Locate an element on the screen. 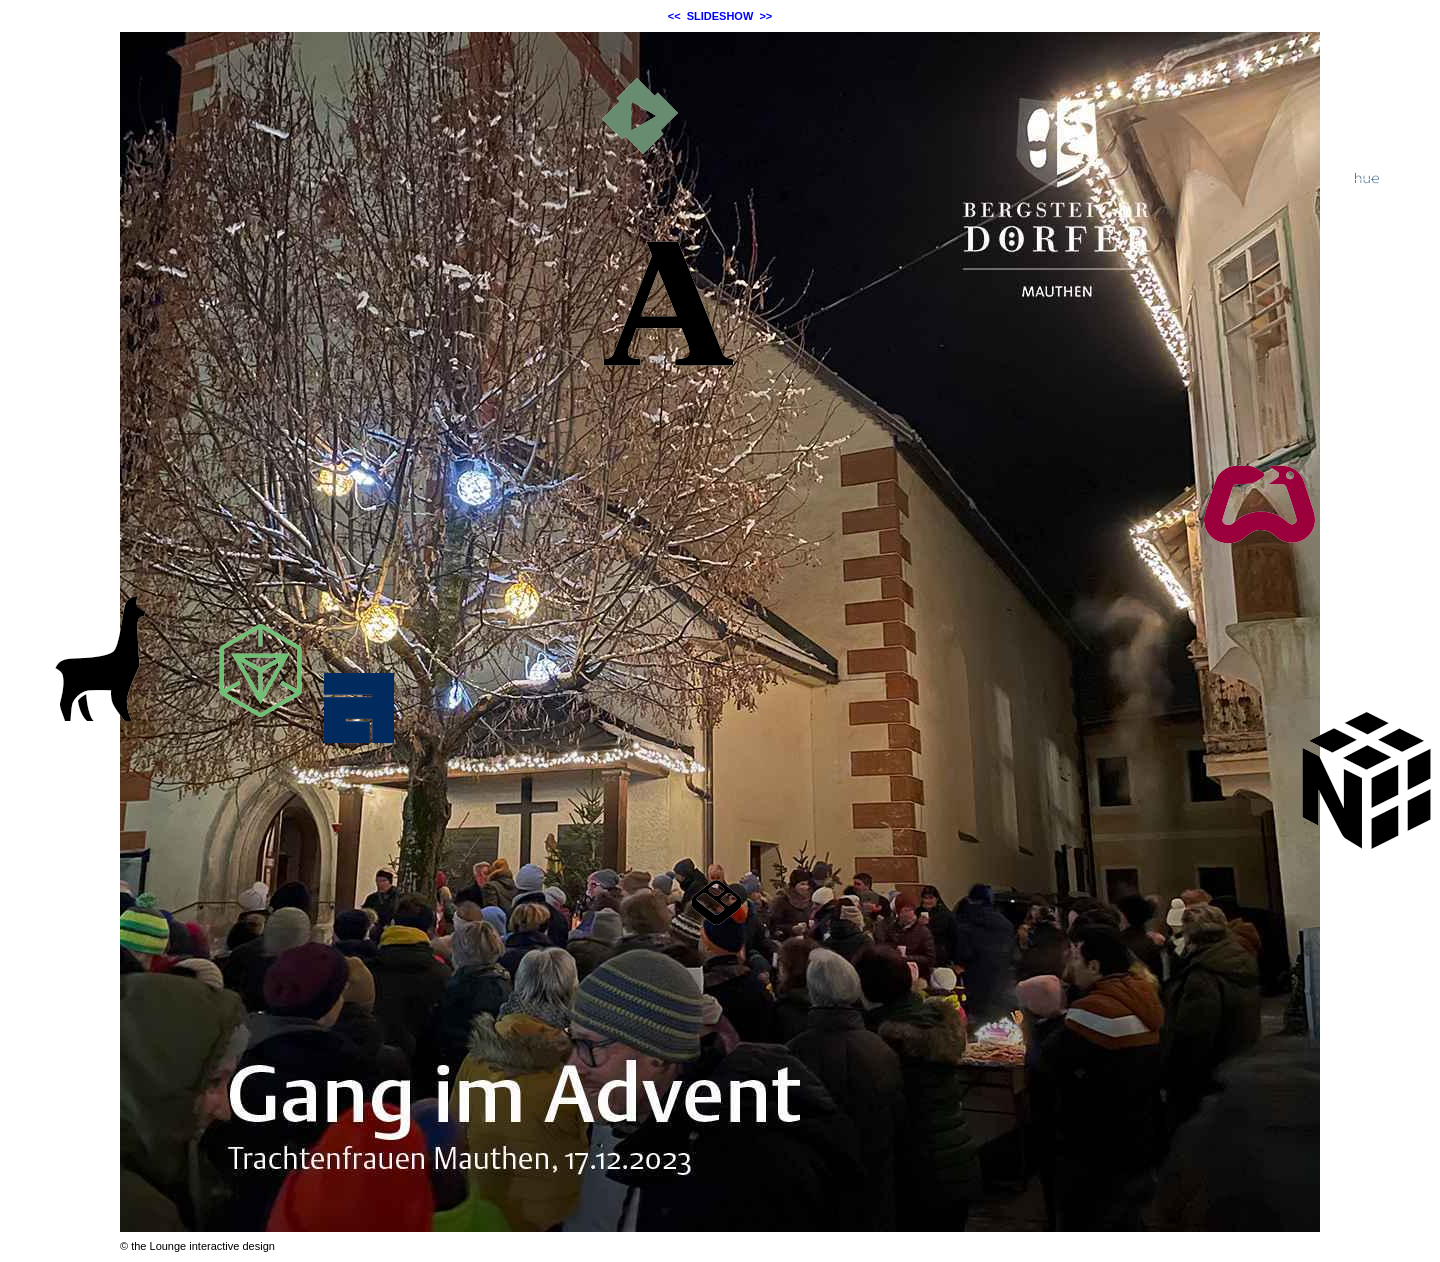  visit wiki.gg website is located at coordinates (1259, 504).